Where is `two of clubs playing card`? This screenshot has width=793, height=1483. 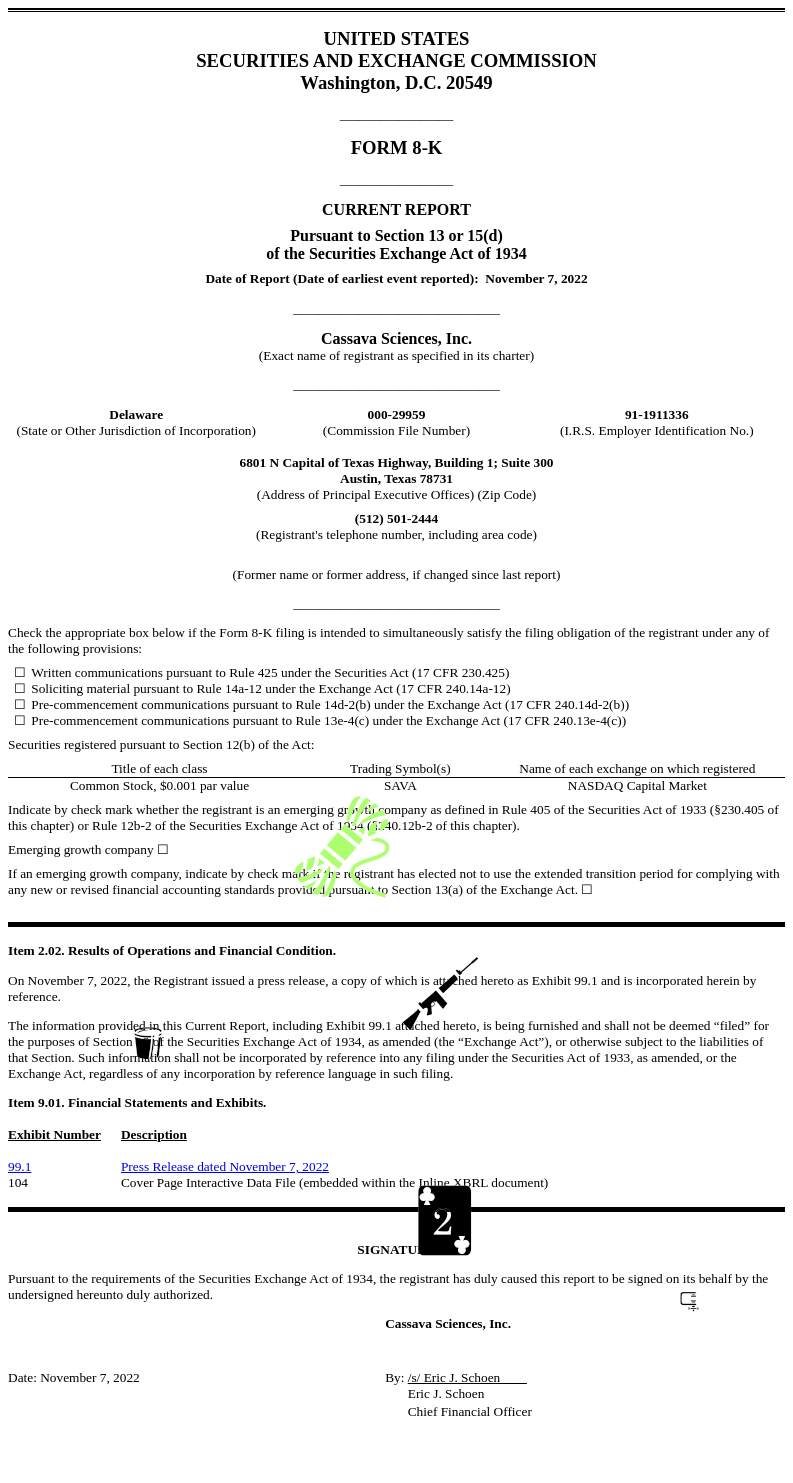 two of clubs playing card is located at coordinates (444, 1220).